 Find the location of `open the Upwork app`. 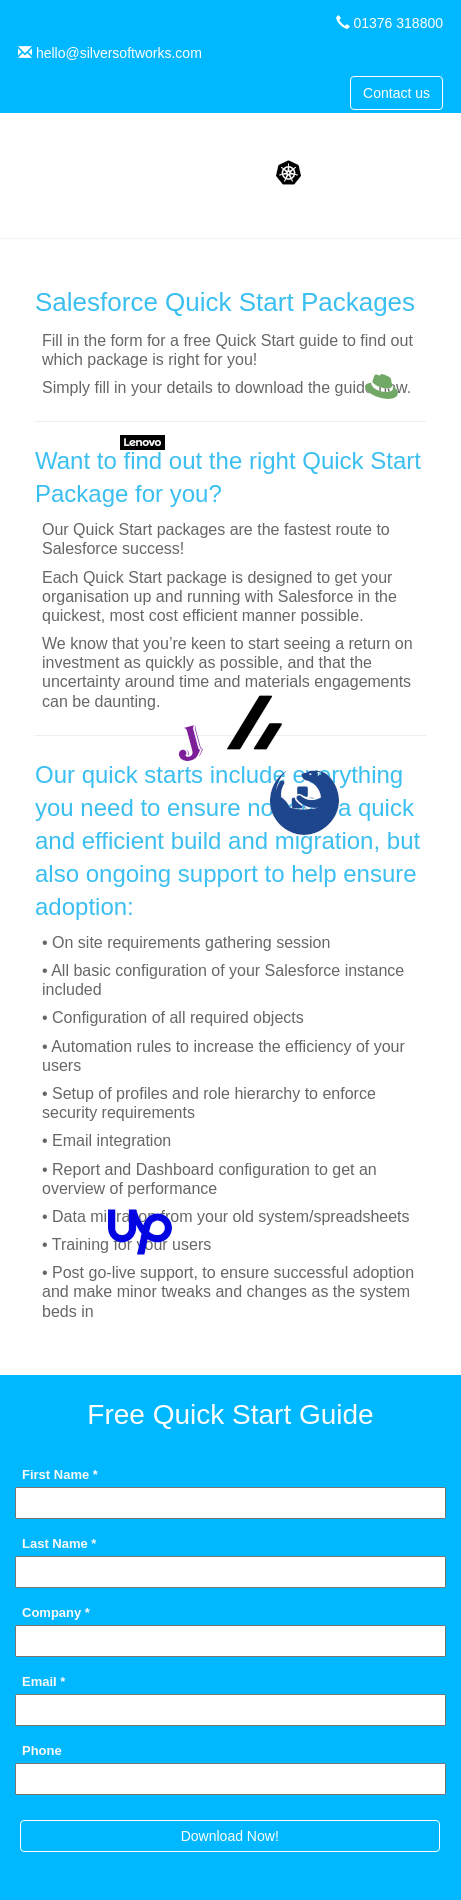

open the Upwork app is located at coordinates (140, 1232).